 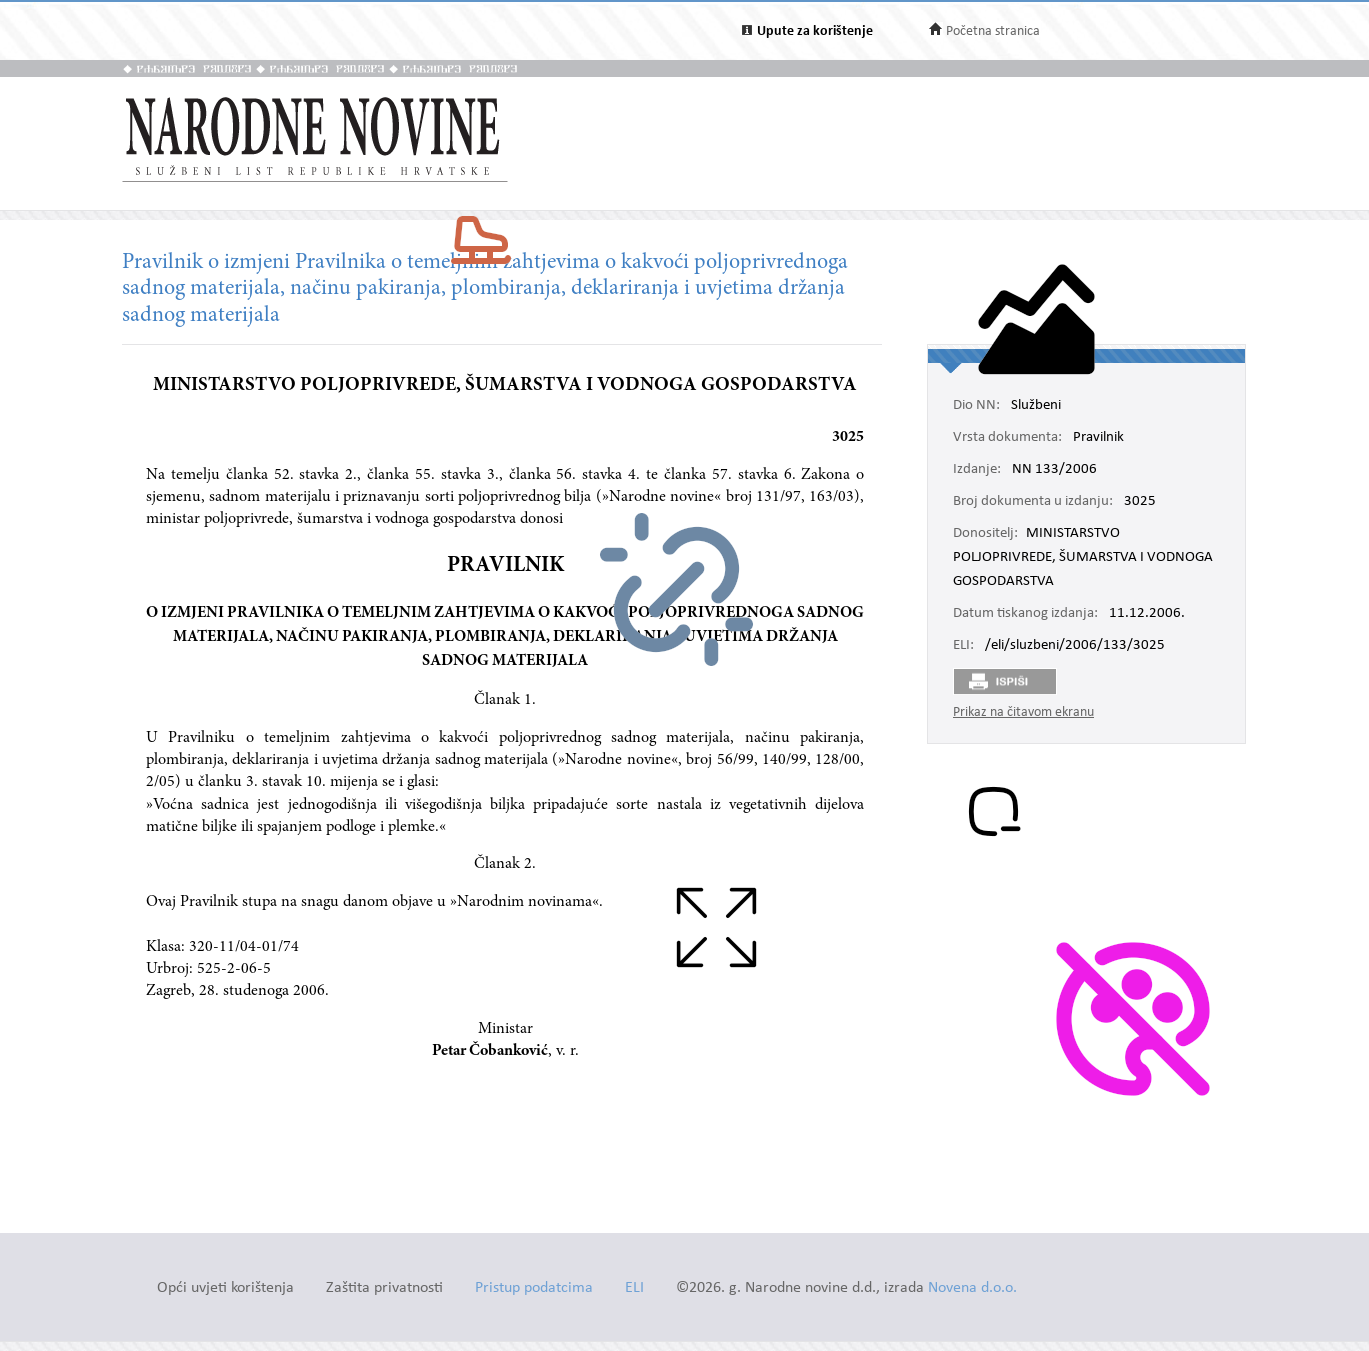 What do you see at coordinates (1133, 1019) in the screenshot?
I see `disable color customization` at bounding box center [1133, 1019].